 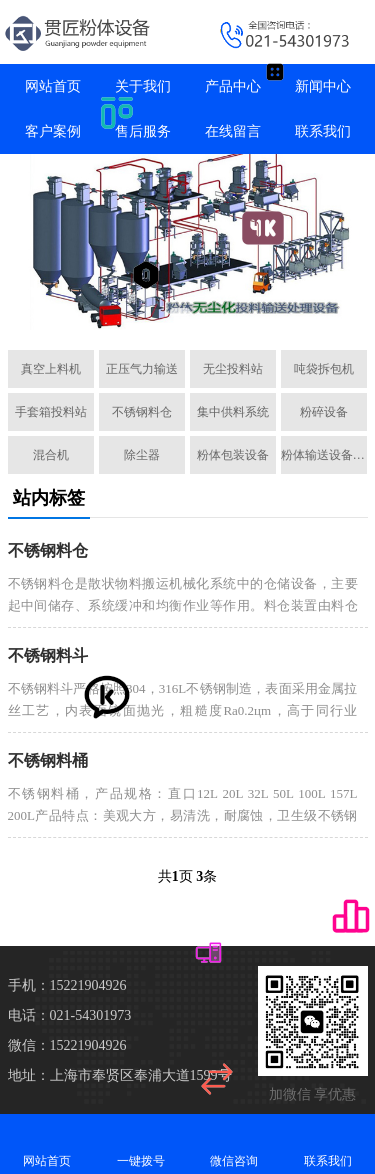 I want to click on open KakaoTalk messaging app, so click(x=107, y=696).